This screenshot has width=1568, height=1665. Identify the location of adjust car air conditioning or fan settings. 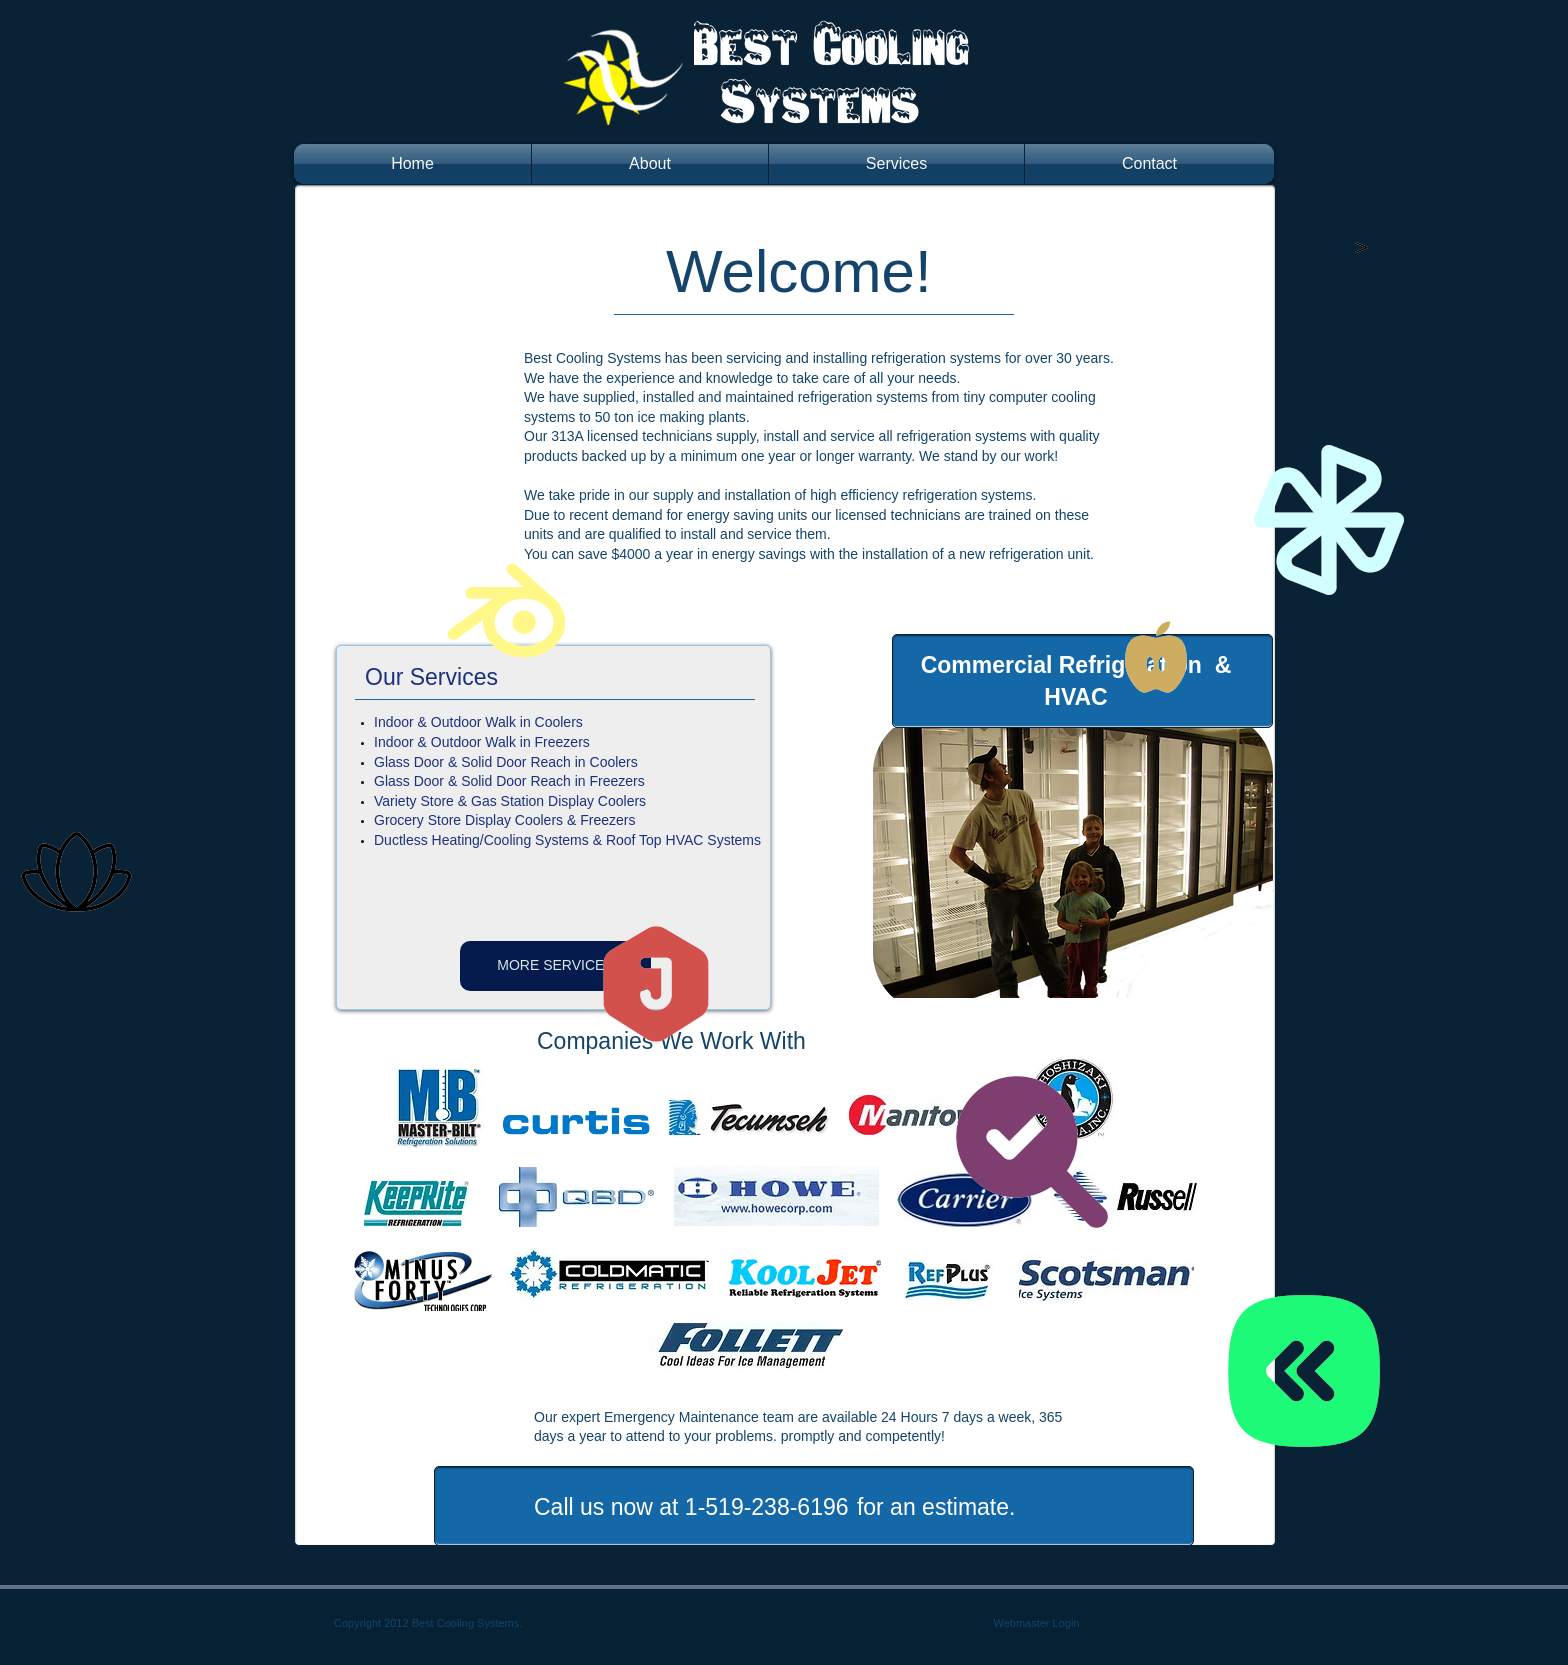
(1329, 520).